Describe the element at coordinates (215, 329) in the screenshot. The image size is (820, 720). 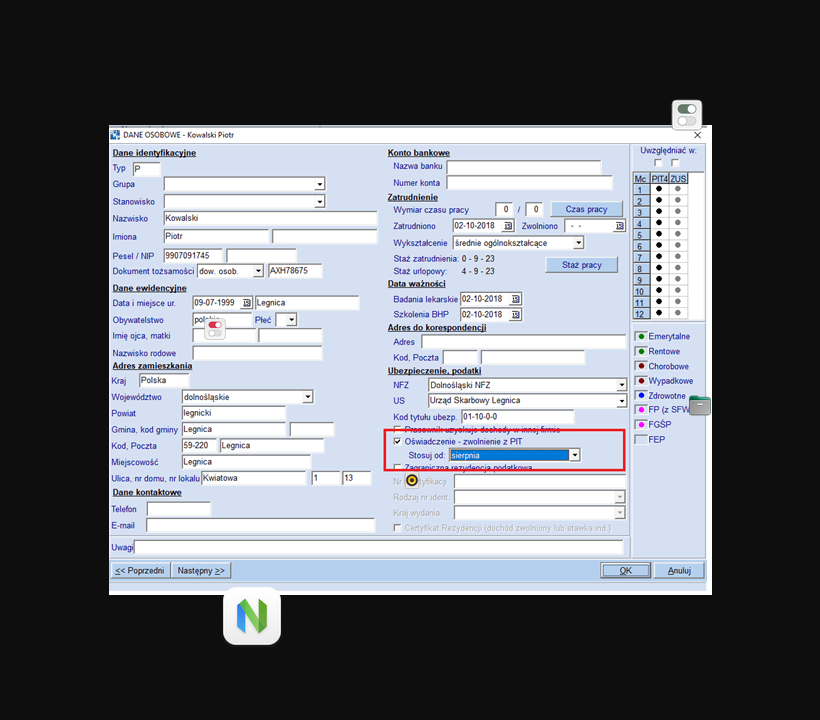
I see `open system settings or preferences` at that location.